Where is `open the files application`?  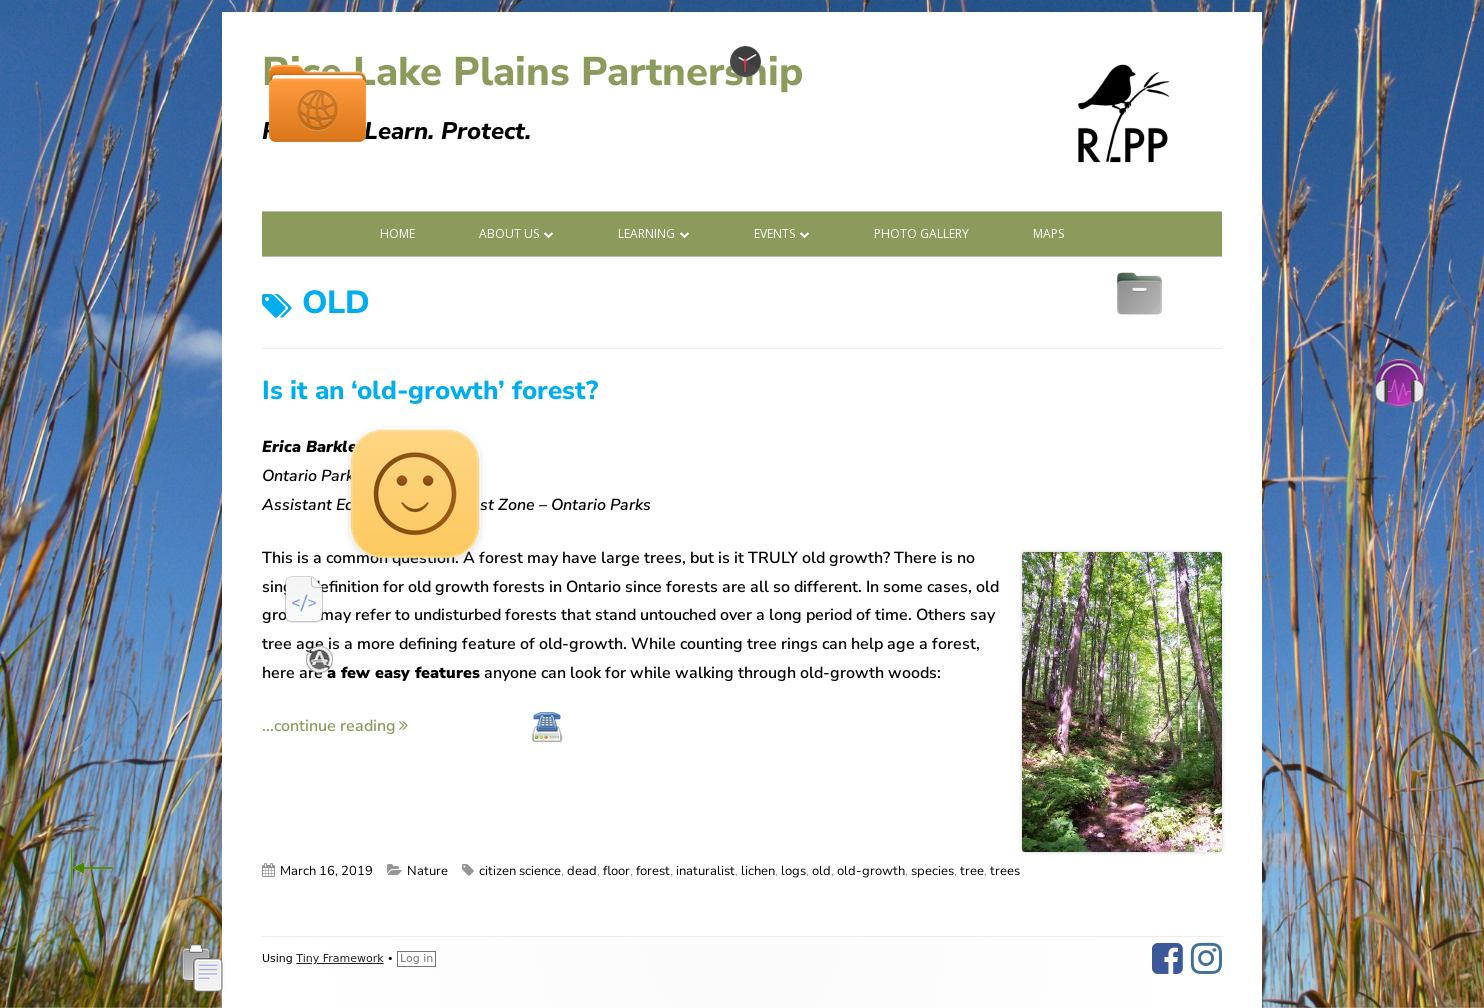
open the files application is located at coordinates (1139, 293).